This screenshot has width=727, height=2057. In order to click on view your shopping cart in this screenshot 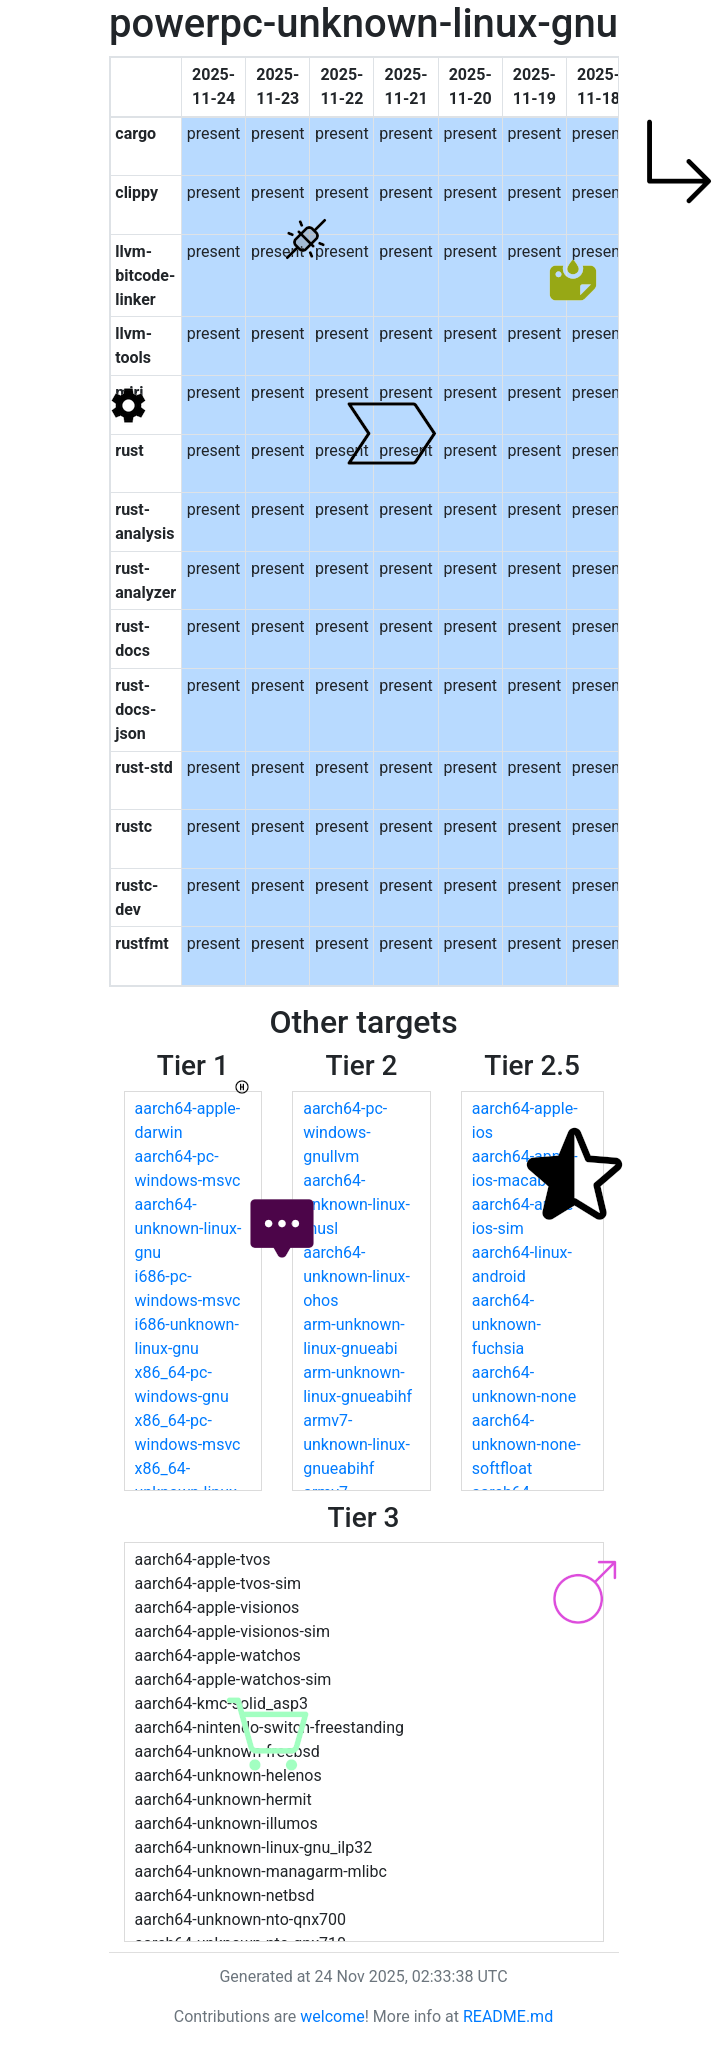, I will do `click(269, 1734)`.